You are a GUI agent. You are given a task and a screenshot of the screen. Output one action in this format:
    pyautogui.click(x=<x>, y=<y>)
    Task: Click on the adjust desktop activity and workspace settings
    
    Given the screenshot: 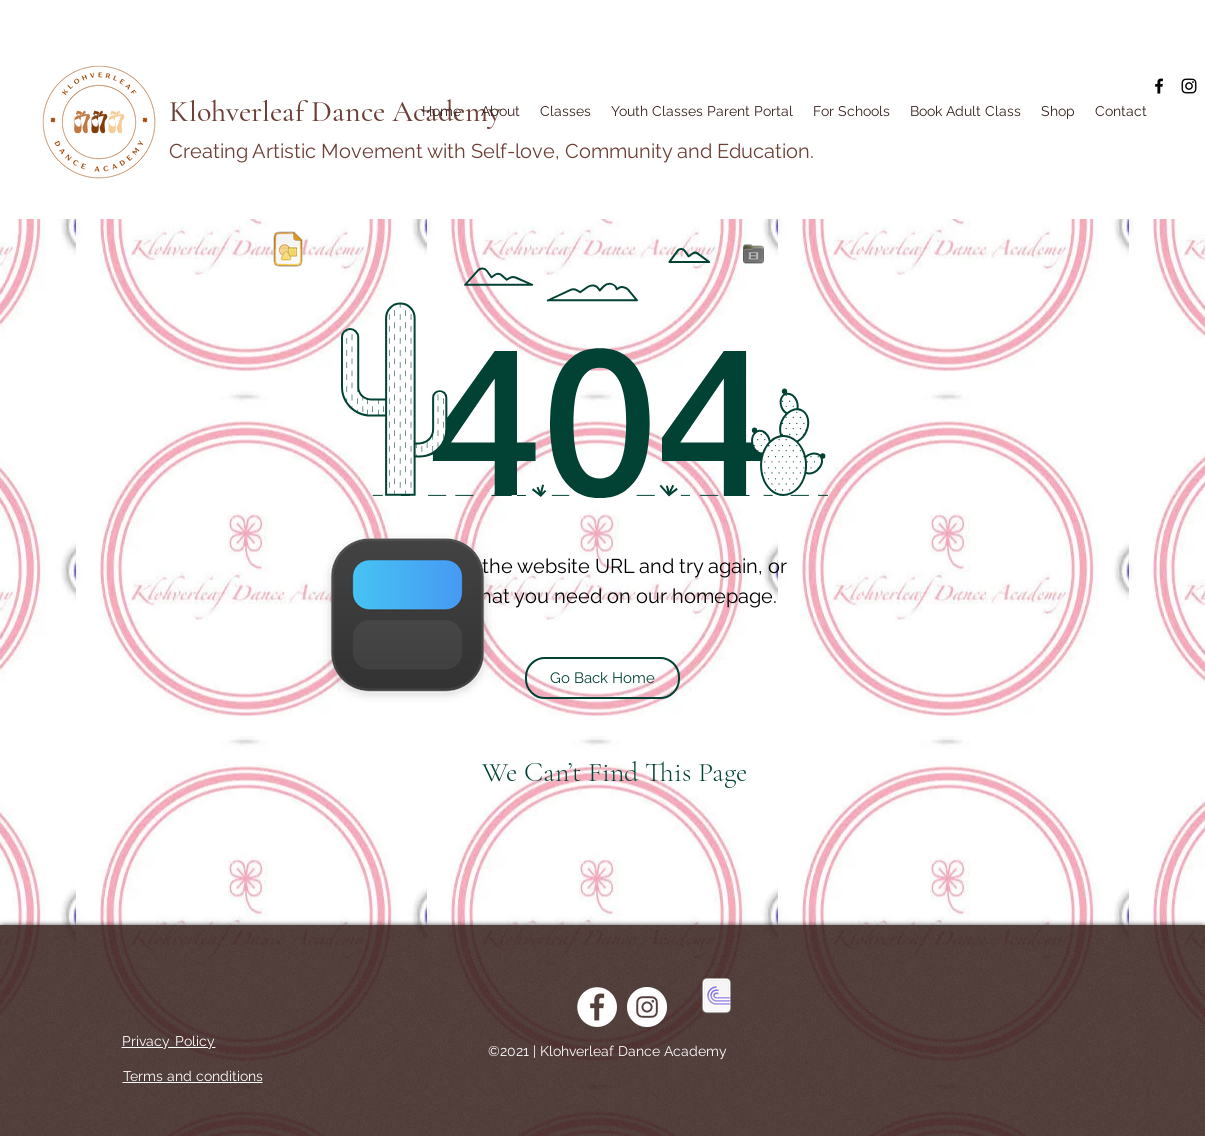 What is the action you would take?
    pyautogui.click(x=407, y=617)
    